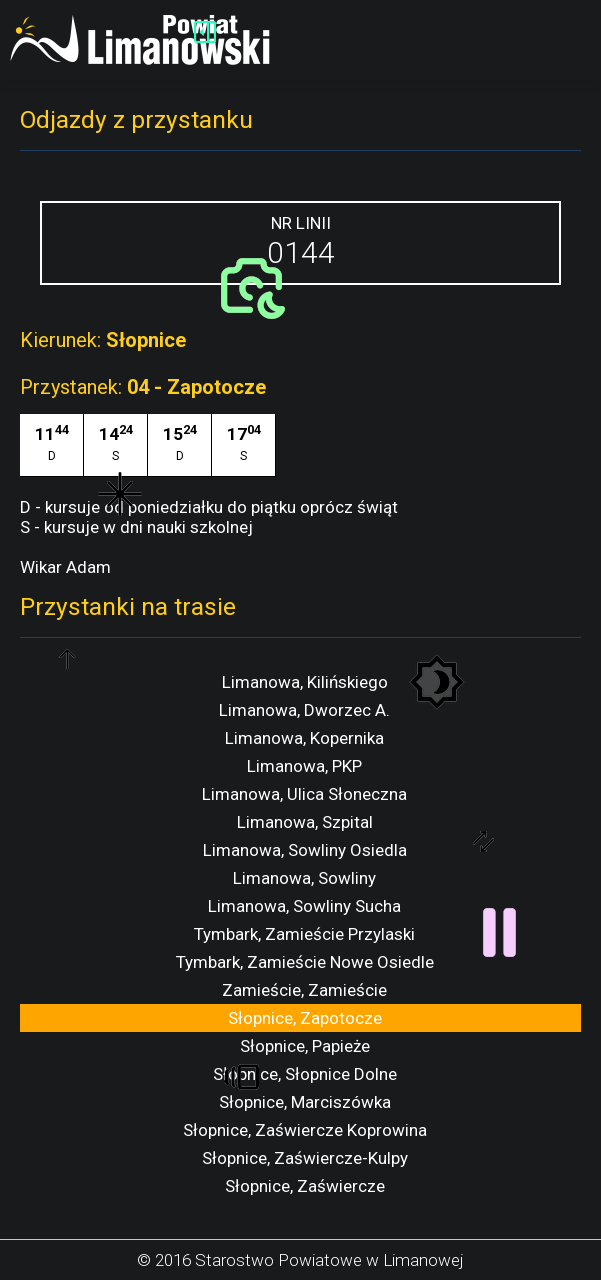  Describe the element at coordinates (120, 494) in the screenshot. I see `indicates a featured or starred item` at that location.